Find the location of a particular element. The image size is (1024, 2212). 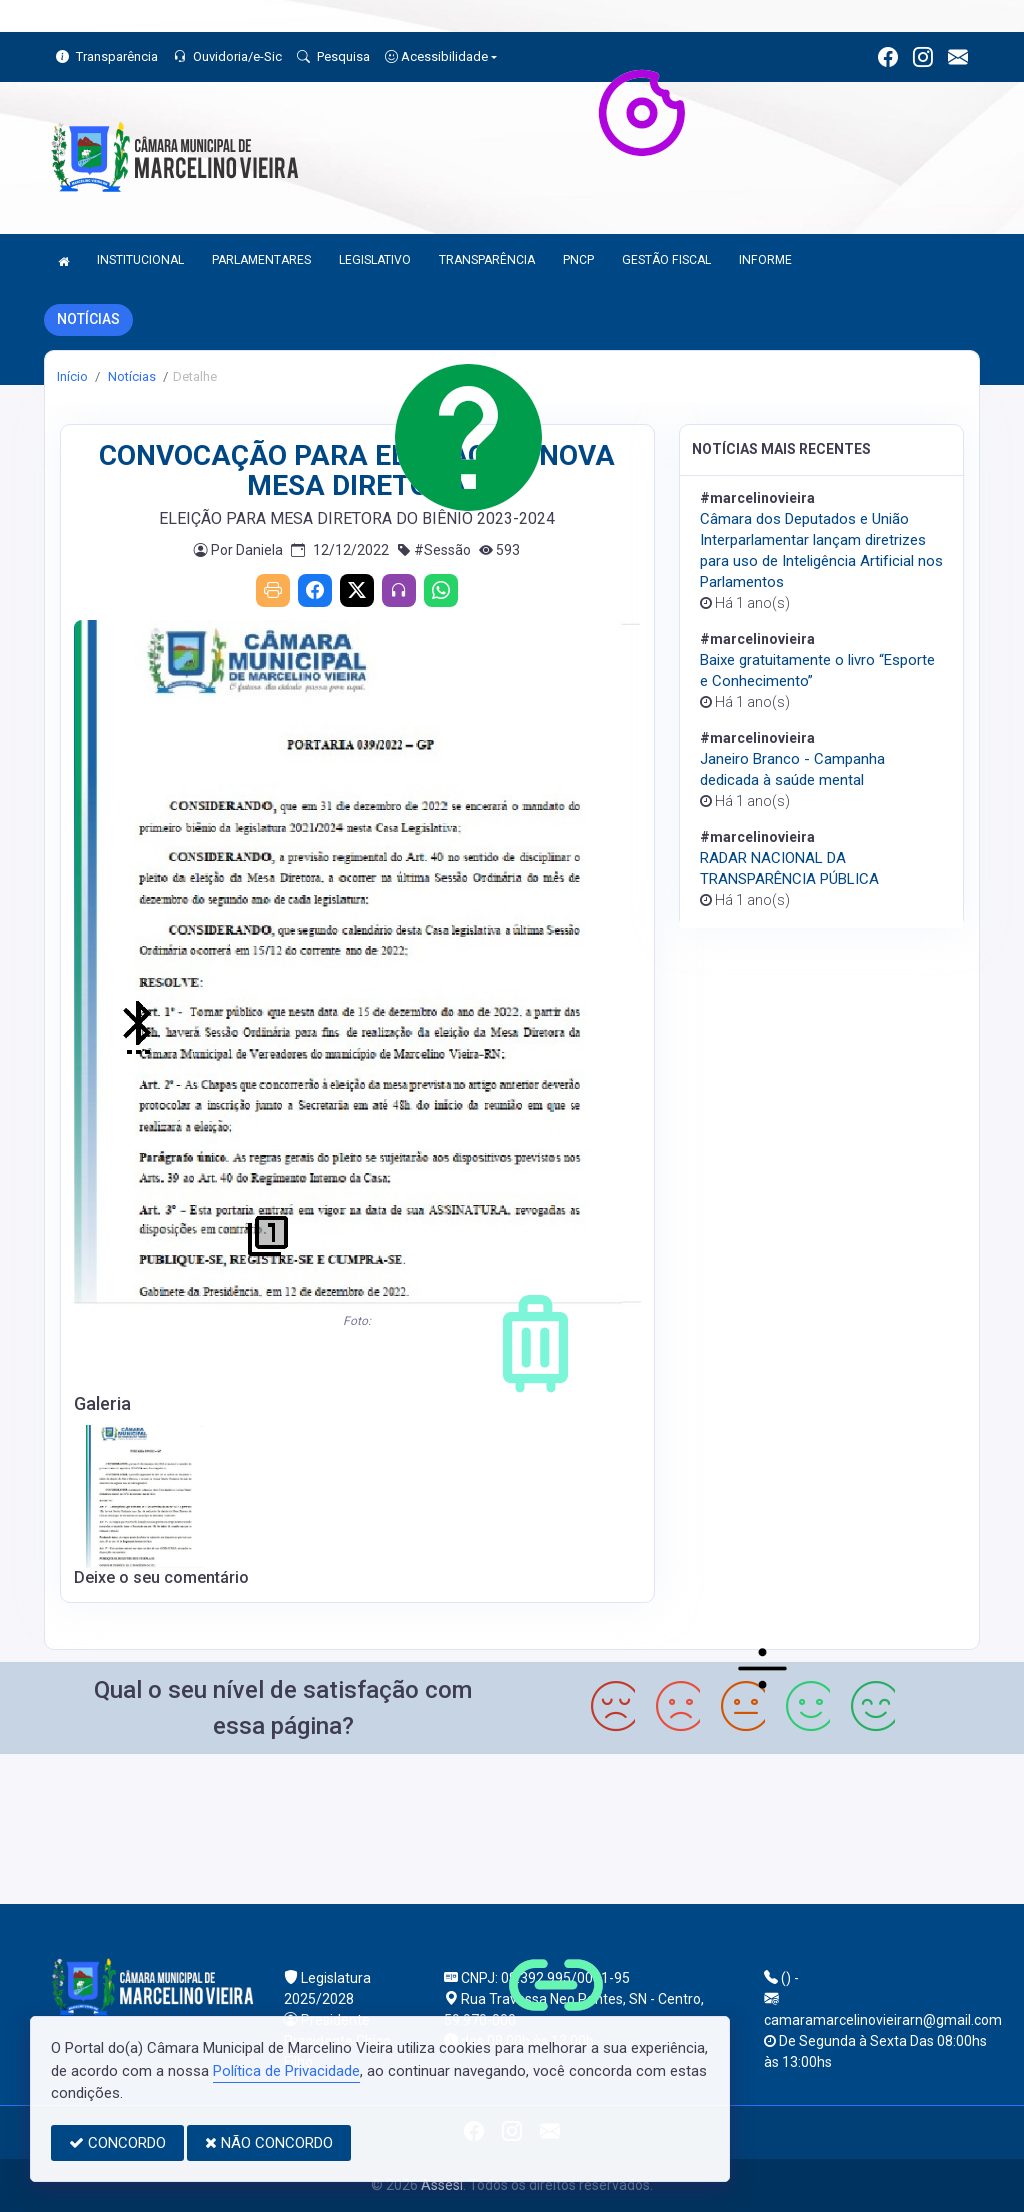

access help or support is located at coordinates (468, 437).